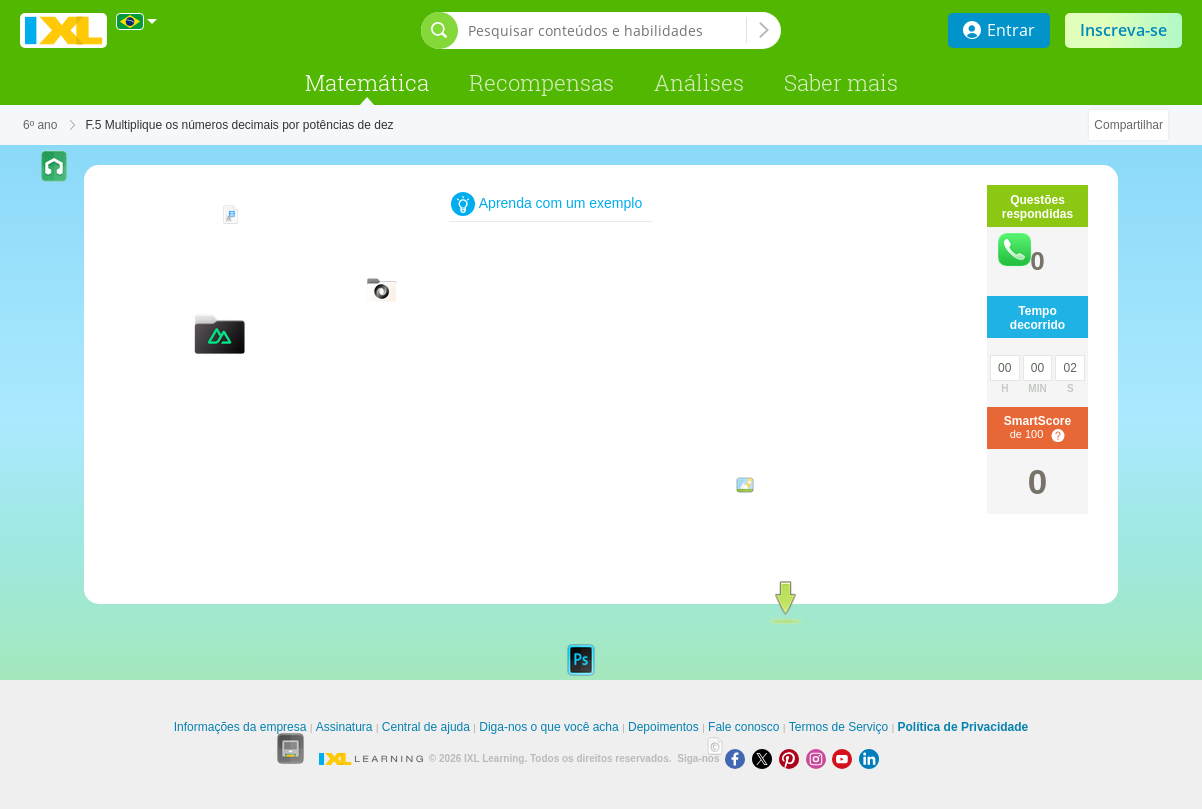 The width and height of the screenshot is (1202, 809). What do you see at coordinates (381, 290) in the screenshot?
I see `open folder containing JSON configuration files` at bounding box center [381, 290].